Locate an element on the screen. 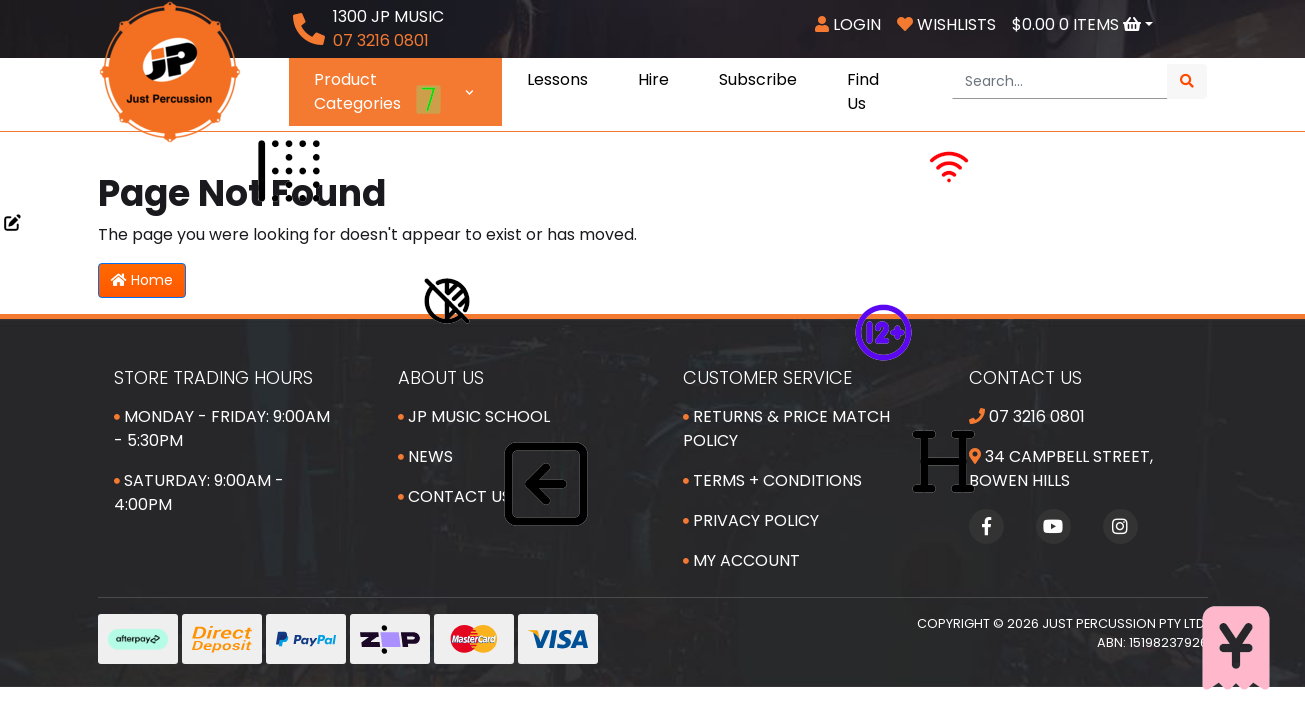 The image size is (1305, 720). apply left border to selected cells is located at coordinates (289, 171).